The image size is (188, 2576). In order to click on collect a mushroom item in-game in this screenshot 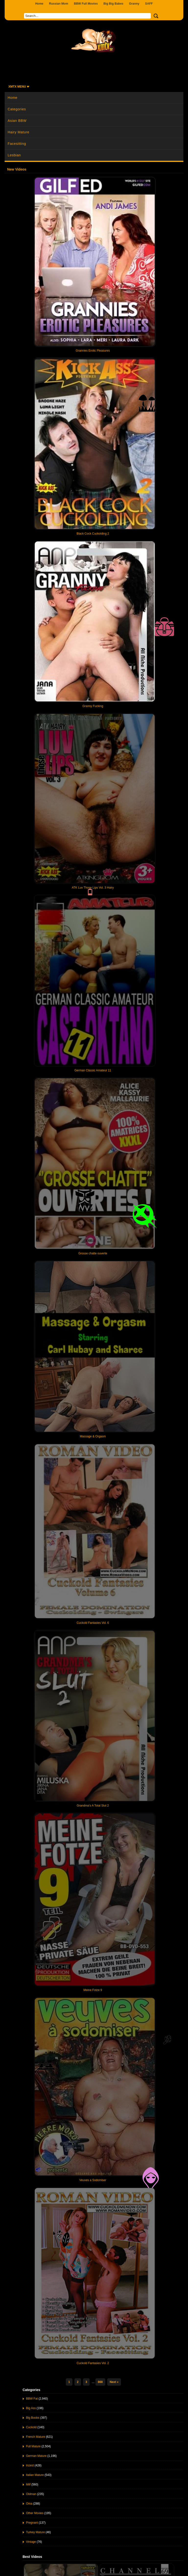, I will do `click(167, 2040)`.